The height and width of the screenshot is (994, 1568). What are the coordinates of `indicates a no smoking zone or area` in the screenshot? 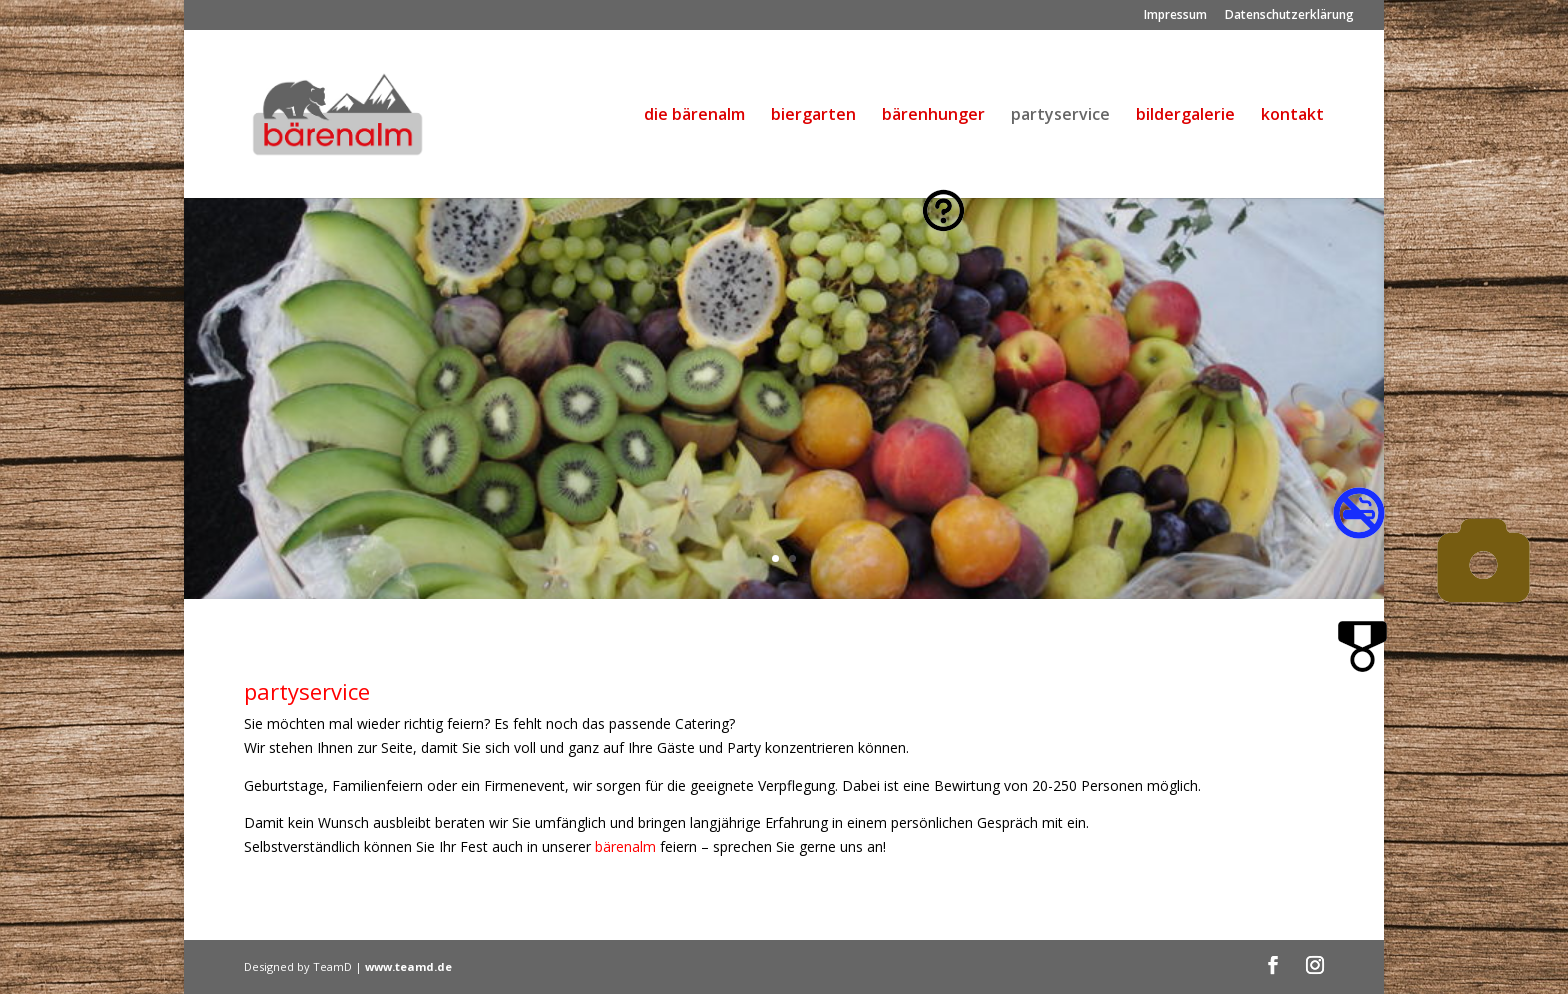 It's located at (1359, 513).